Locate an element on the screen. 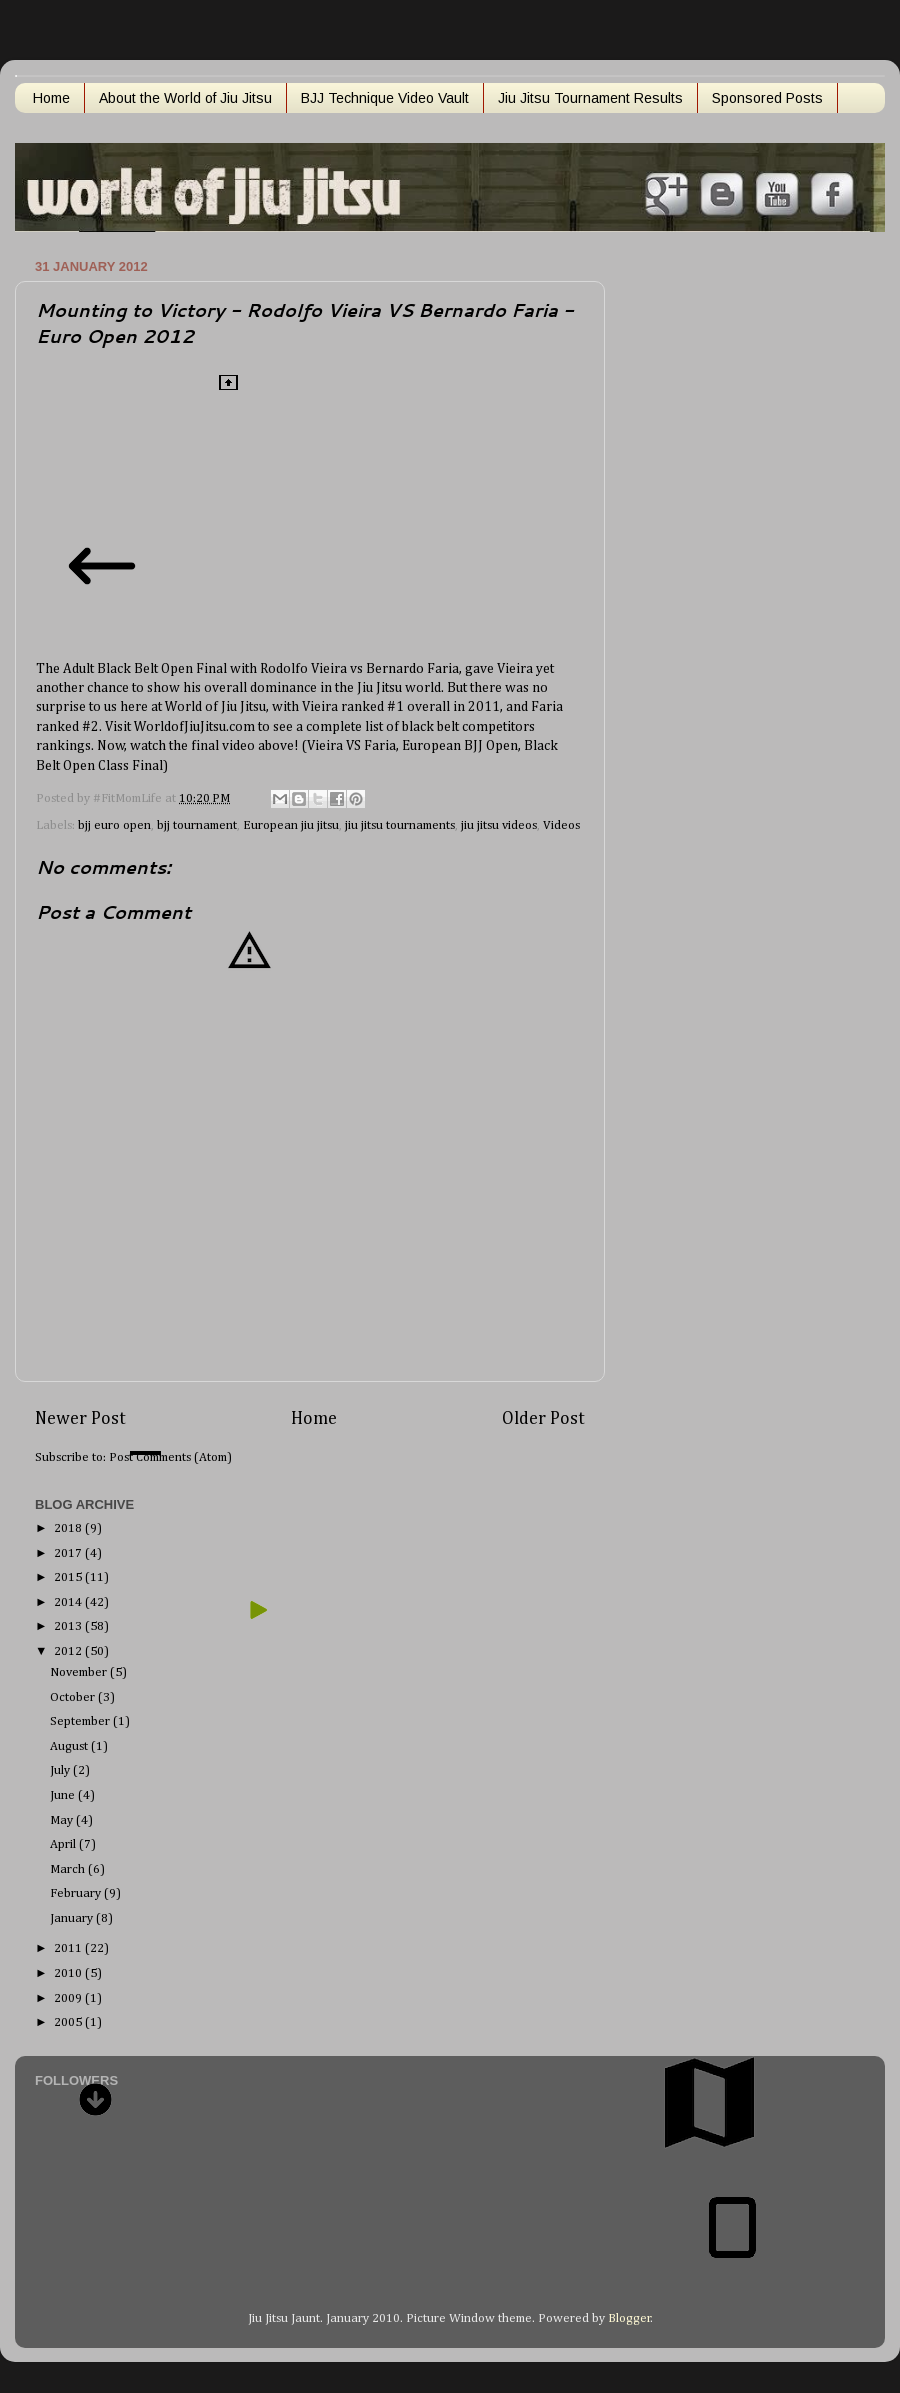  indicates a warning or potential issue is located at coordinates (249, 950).